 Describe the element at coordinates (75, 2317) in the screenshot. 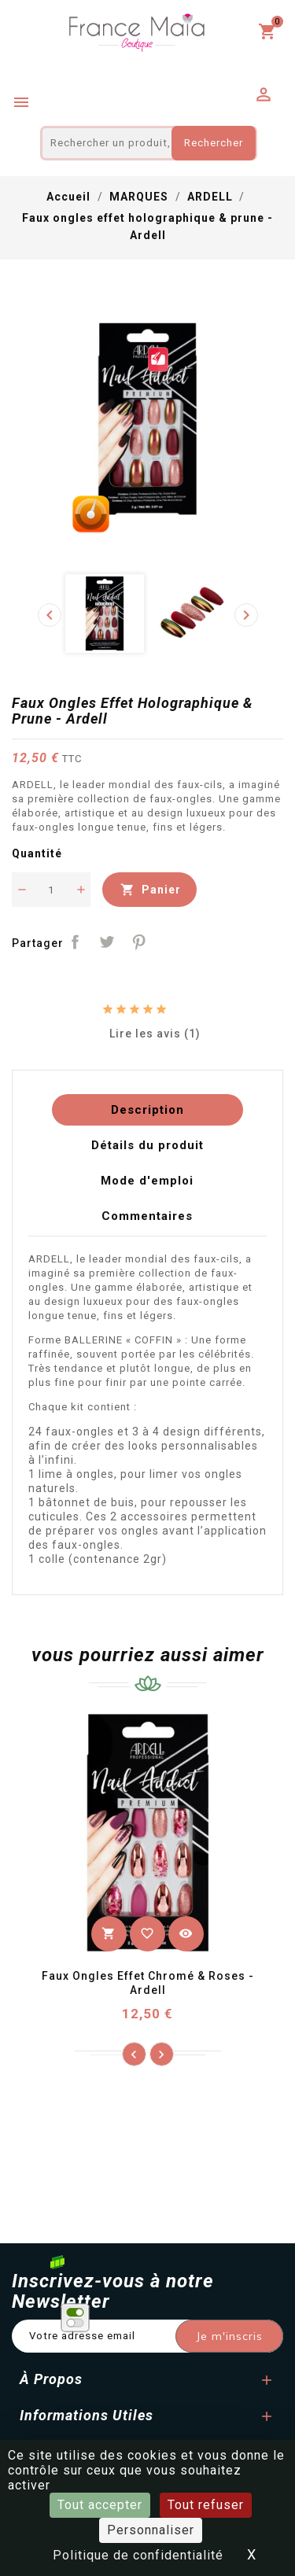

I see `open system settings or preferences` at that location.